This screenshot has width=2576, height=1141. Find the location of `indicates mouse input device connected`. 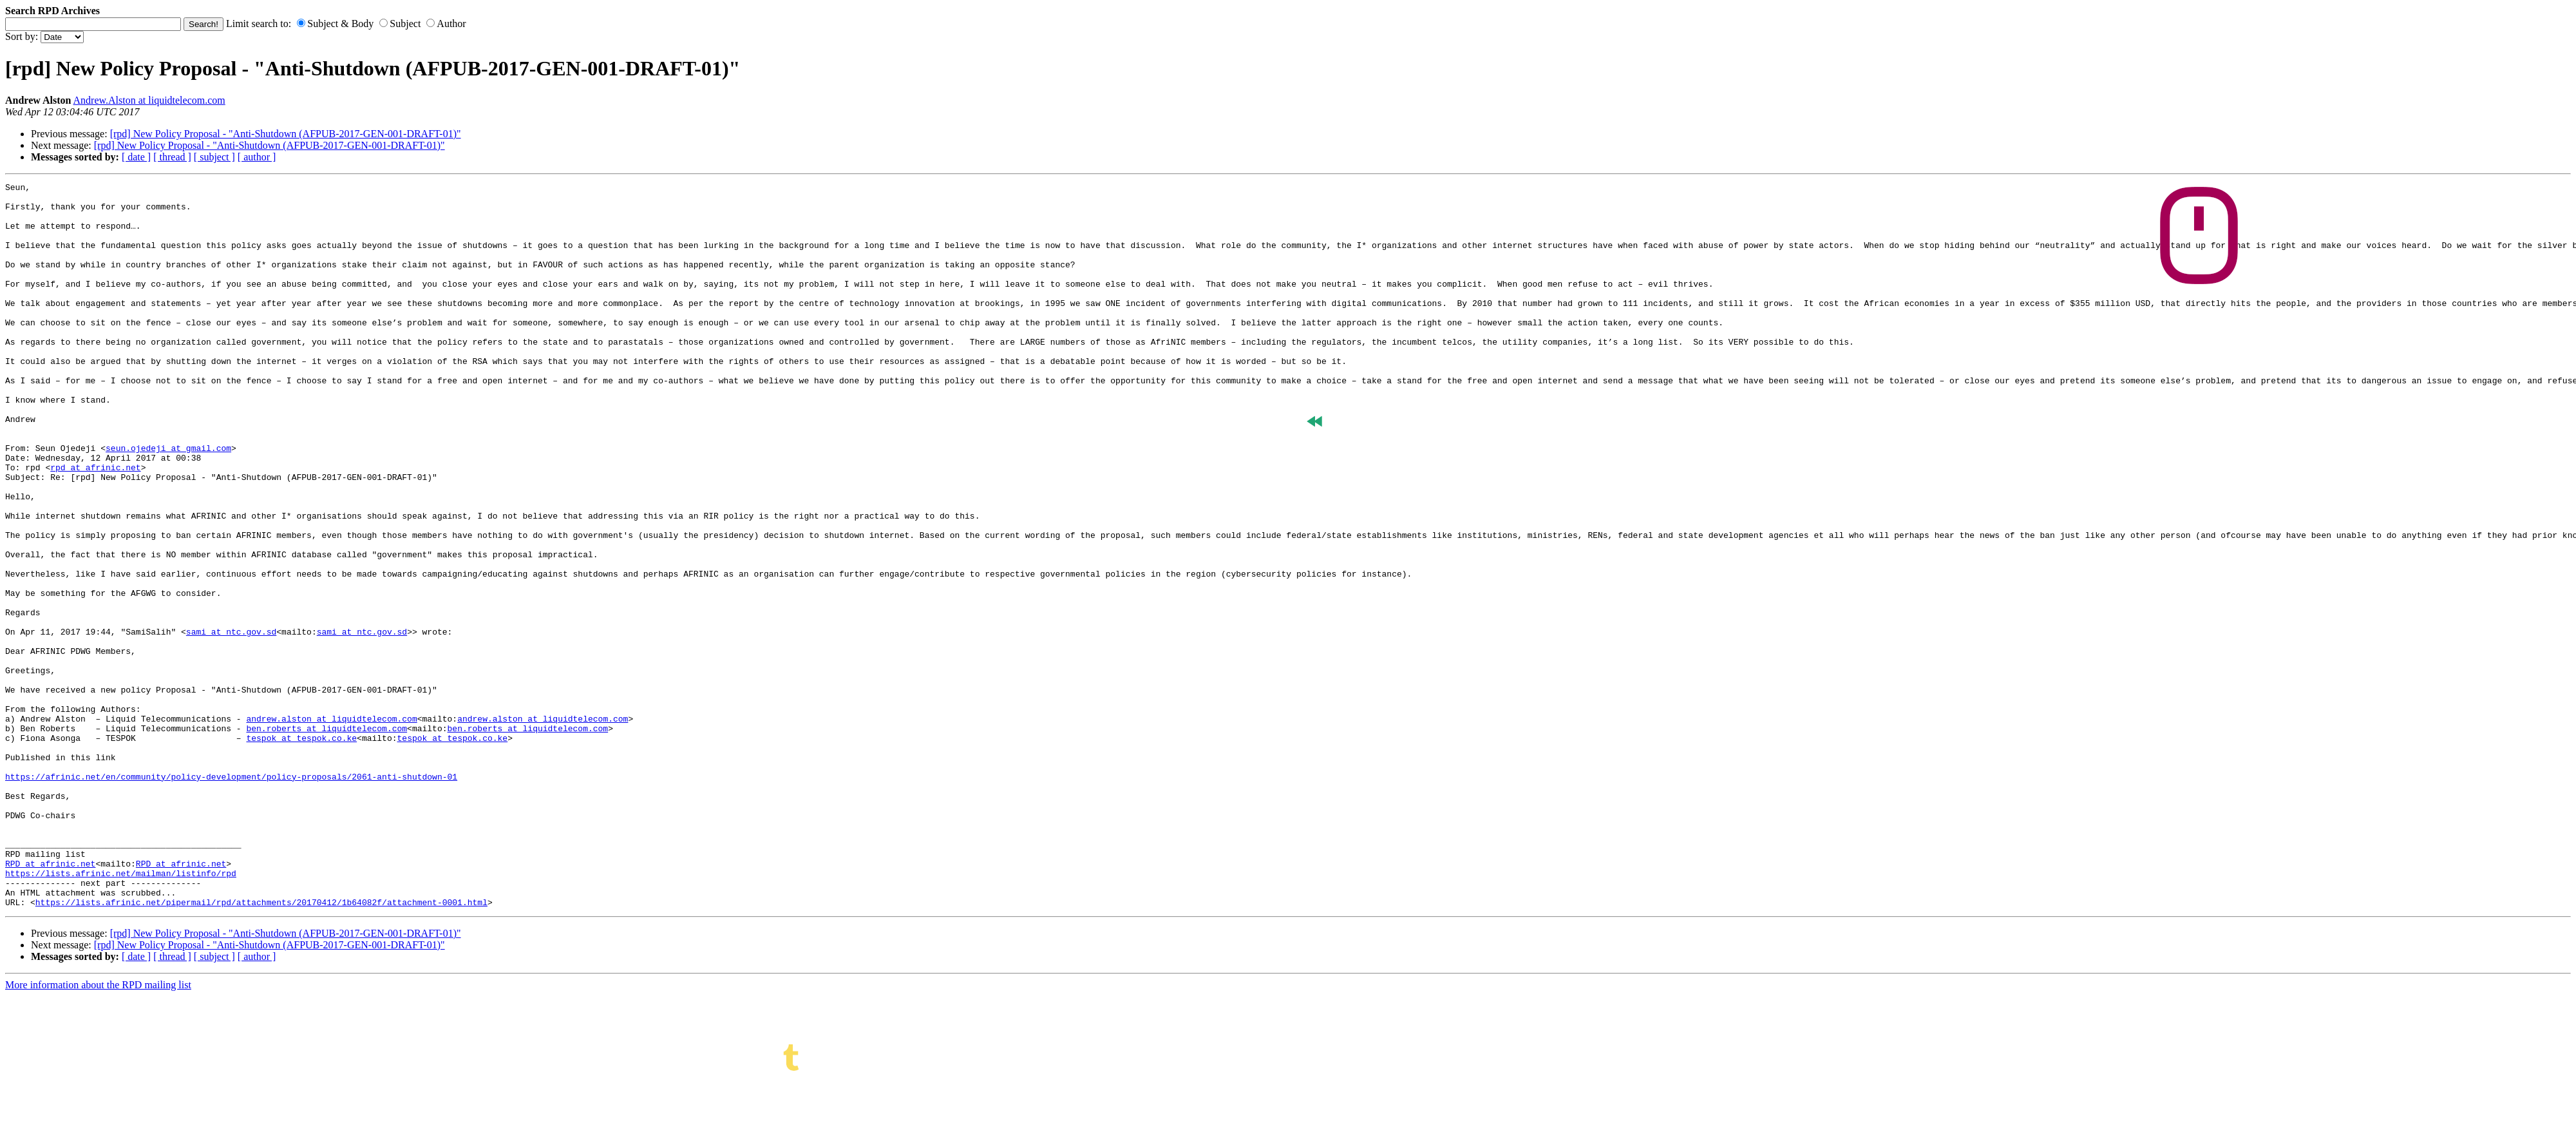

indicates mouse input device connected is located at coordinates (2199, 235).